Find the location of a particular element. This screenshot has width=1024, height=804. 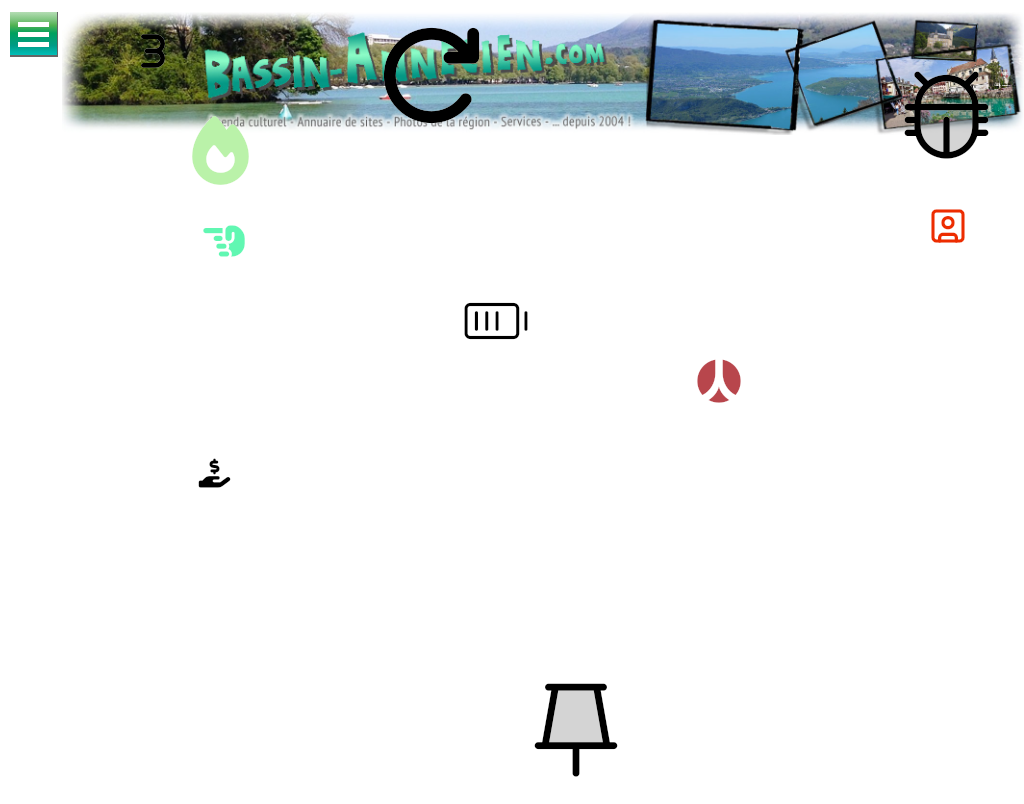

indicates the number 3 in a list or count is located at coordinates (153, 51).